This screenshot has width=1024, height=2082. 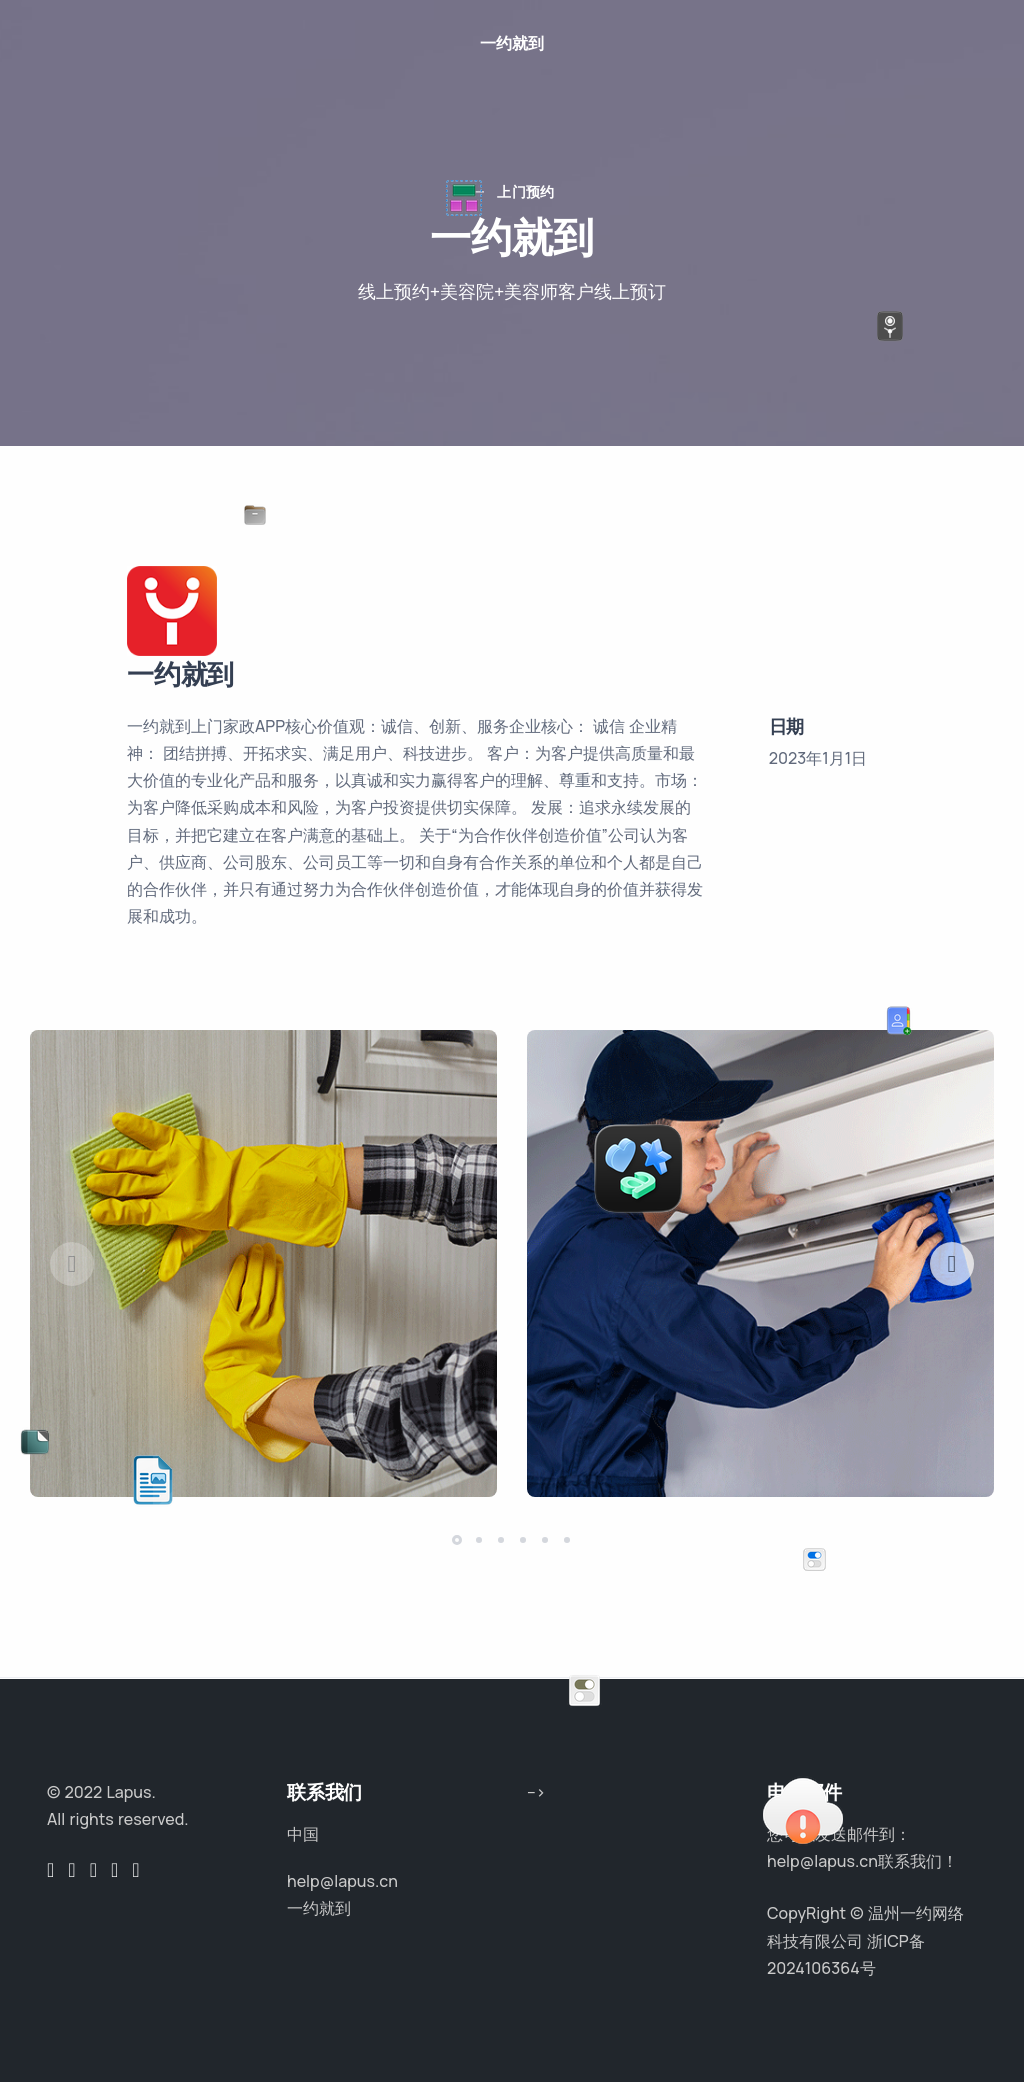 What do you see at coordinates (153, 1480) in the screenshot?
I see `open an opendocument text template file` at bounding box center [153, 1480].